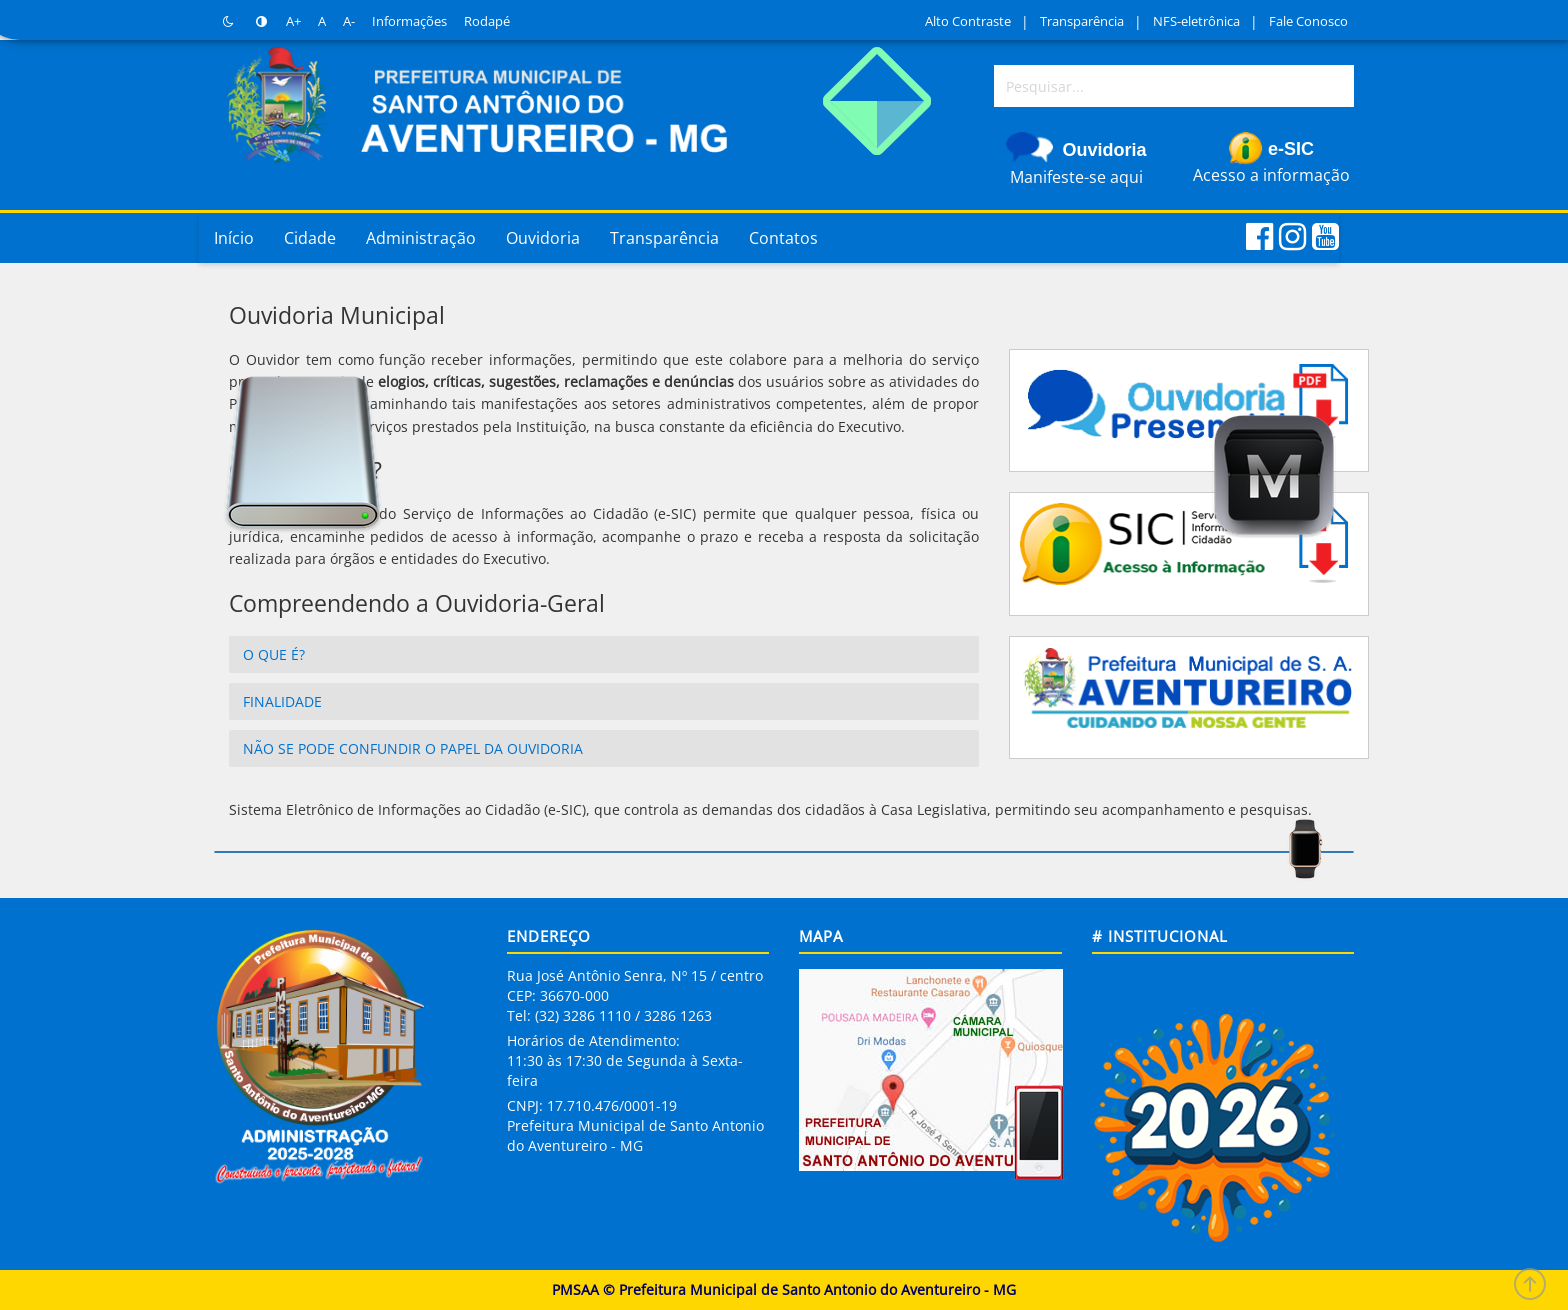  Describe the element at coordinates (303, 452) in the screenshot. I see `removable storage device connected` at that location.